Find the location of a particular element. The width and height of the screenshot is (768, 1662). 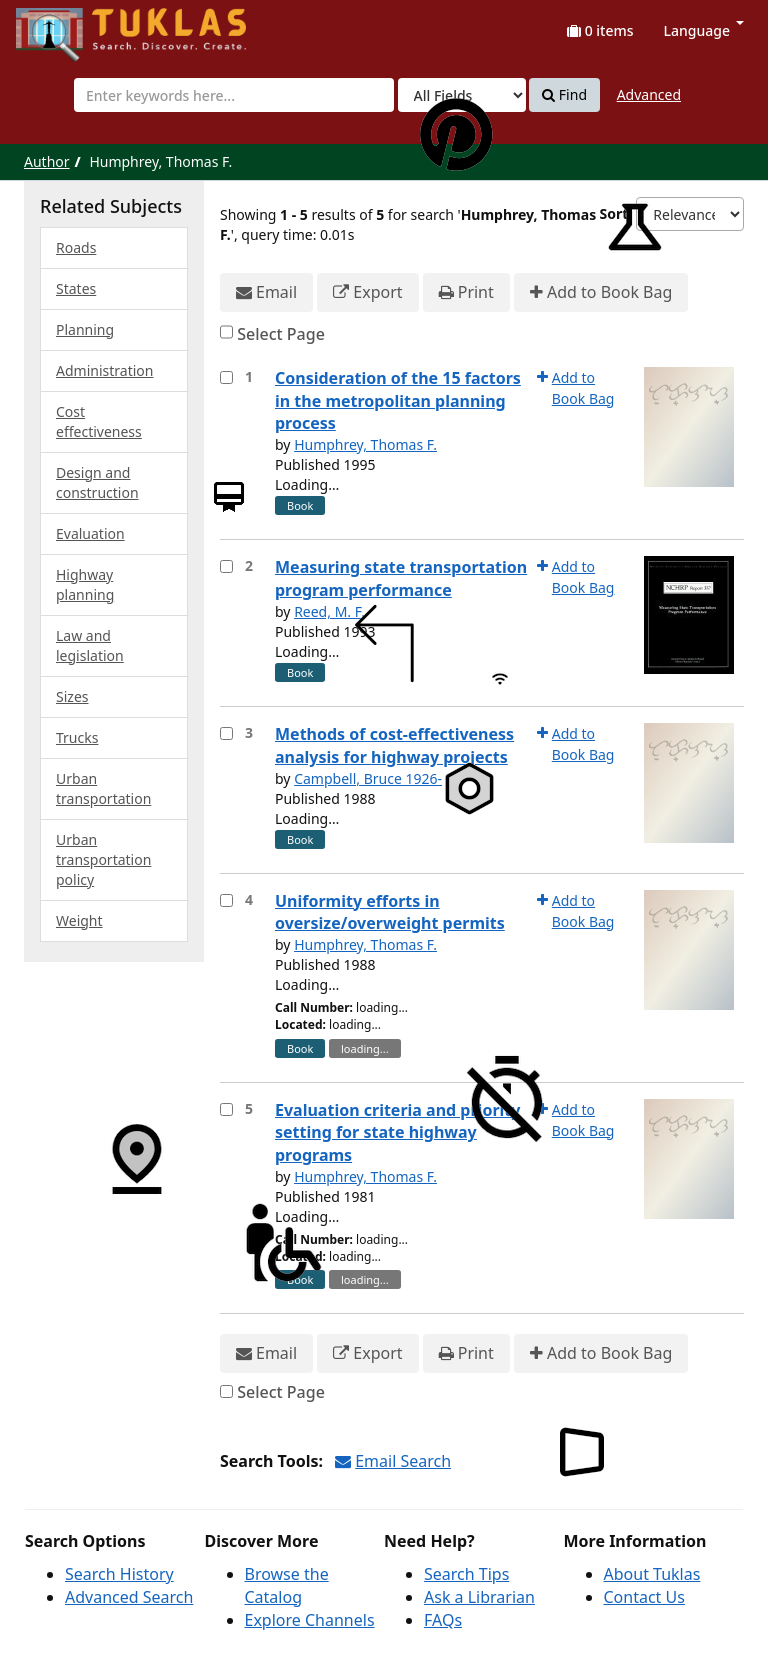

wheelchair accessible pickup location is located at coordinates (281, 1242).